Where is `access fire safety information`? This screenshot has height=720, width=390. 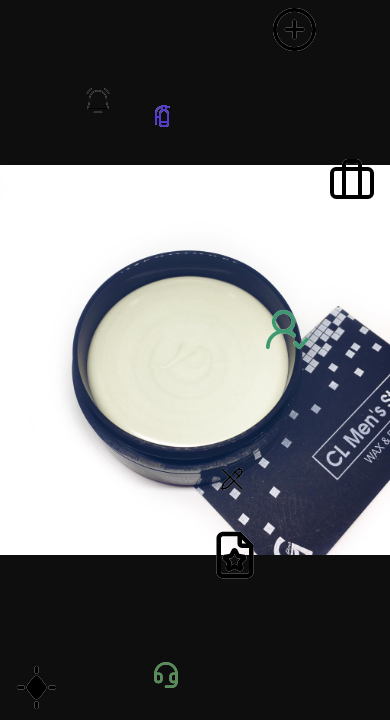
access fire safety information is located at coordinates (163, 116).